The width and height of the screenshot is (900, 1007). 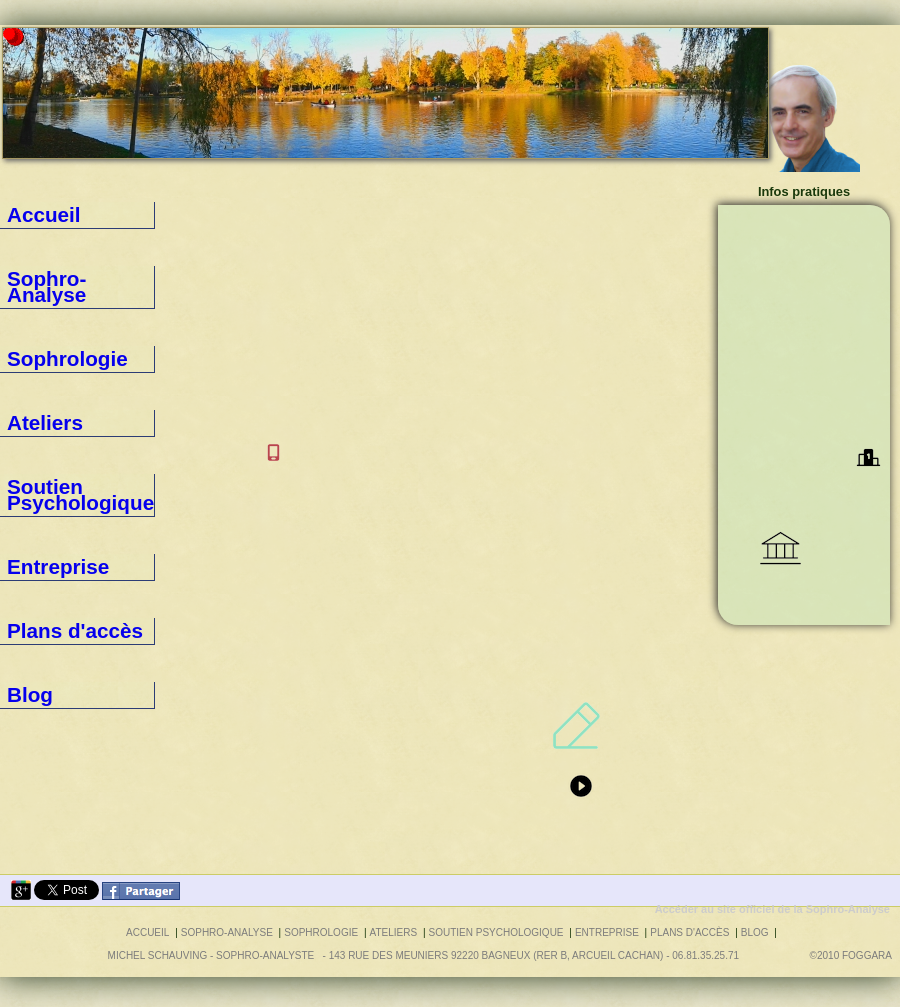 What do you see at coordinates (780, 549) in the screenshot?
I see `access banking or financial services` at bounding box center [780, 549].